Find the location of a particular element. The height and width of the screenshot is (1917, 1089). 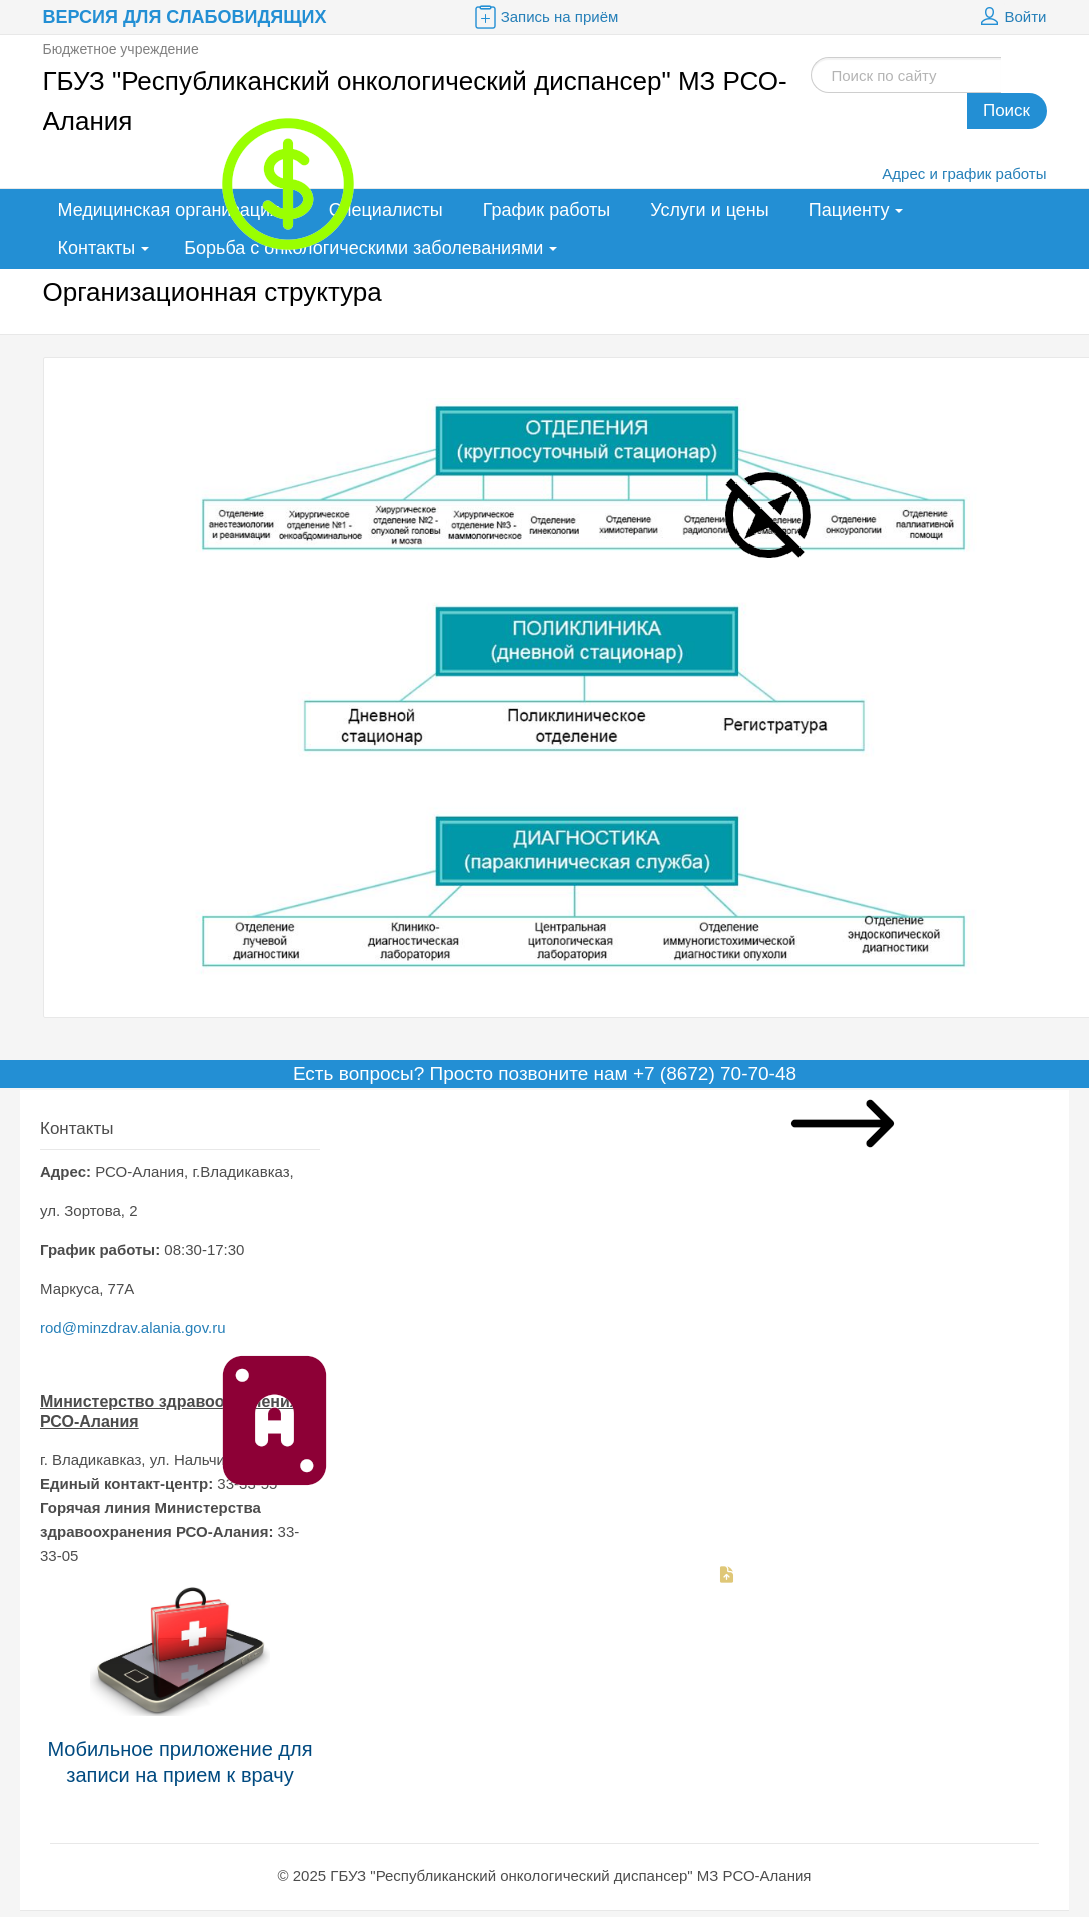

upload a document is located at coordinates (726, 1574).